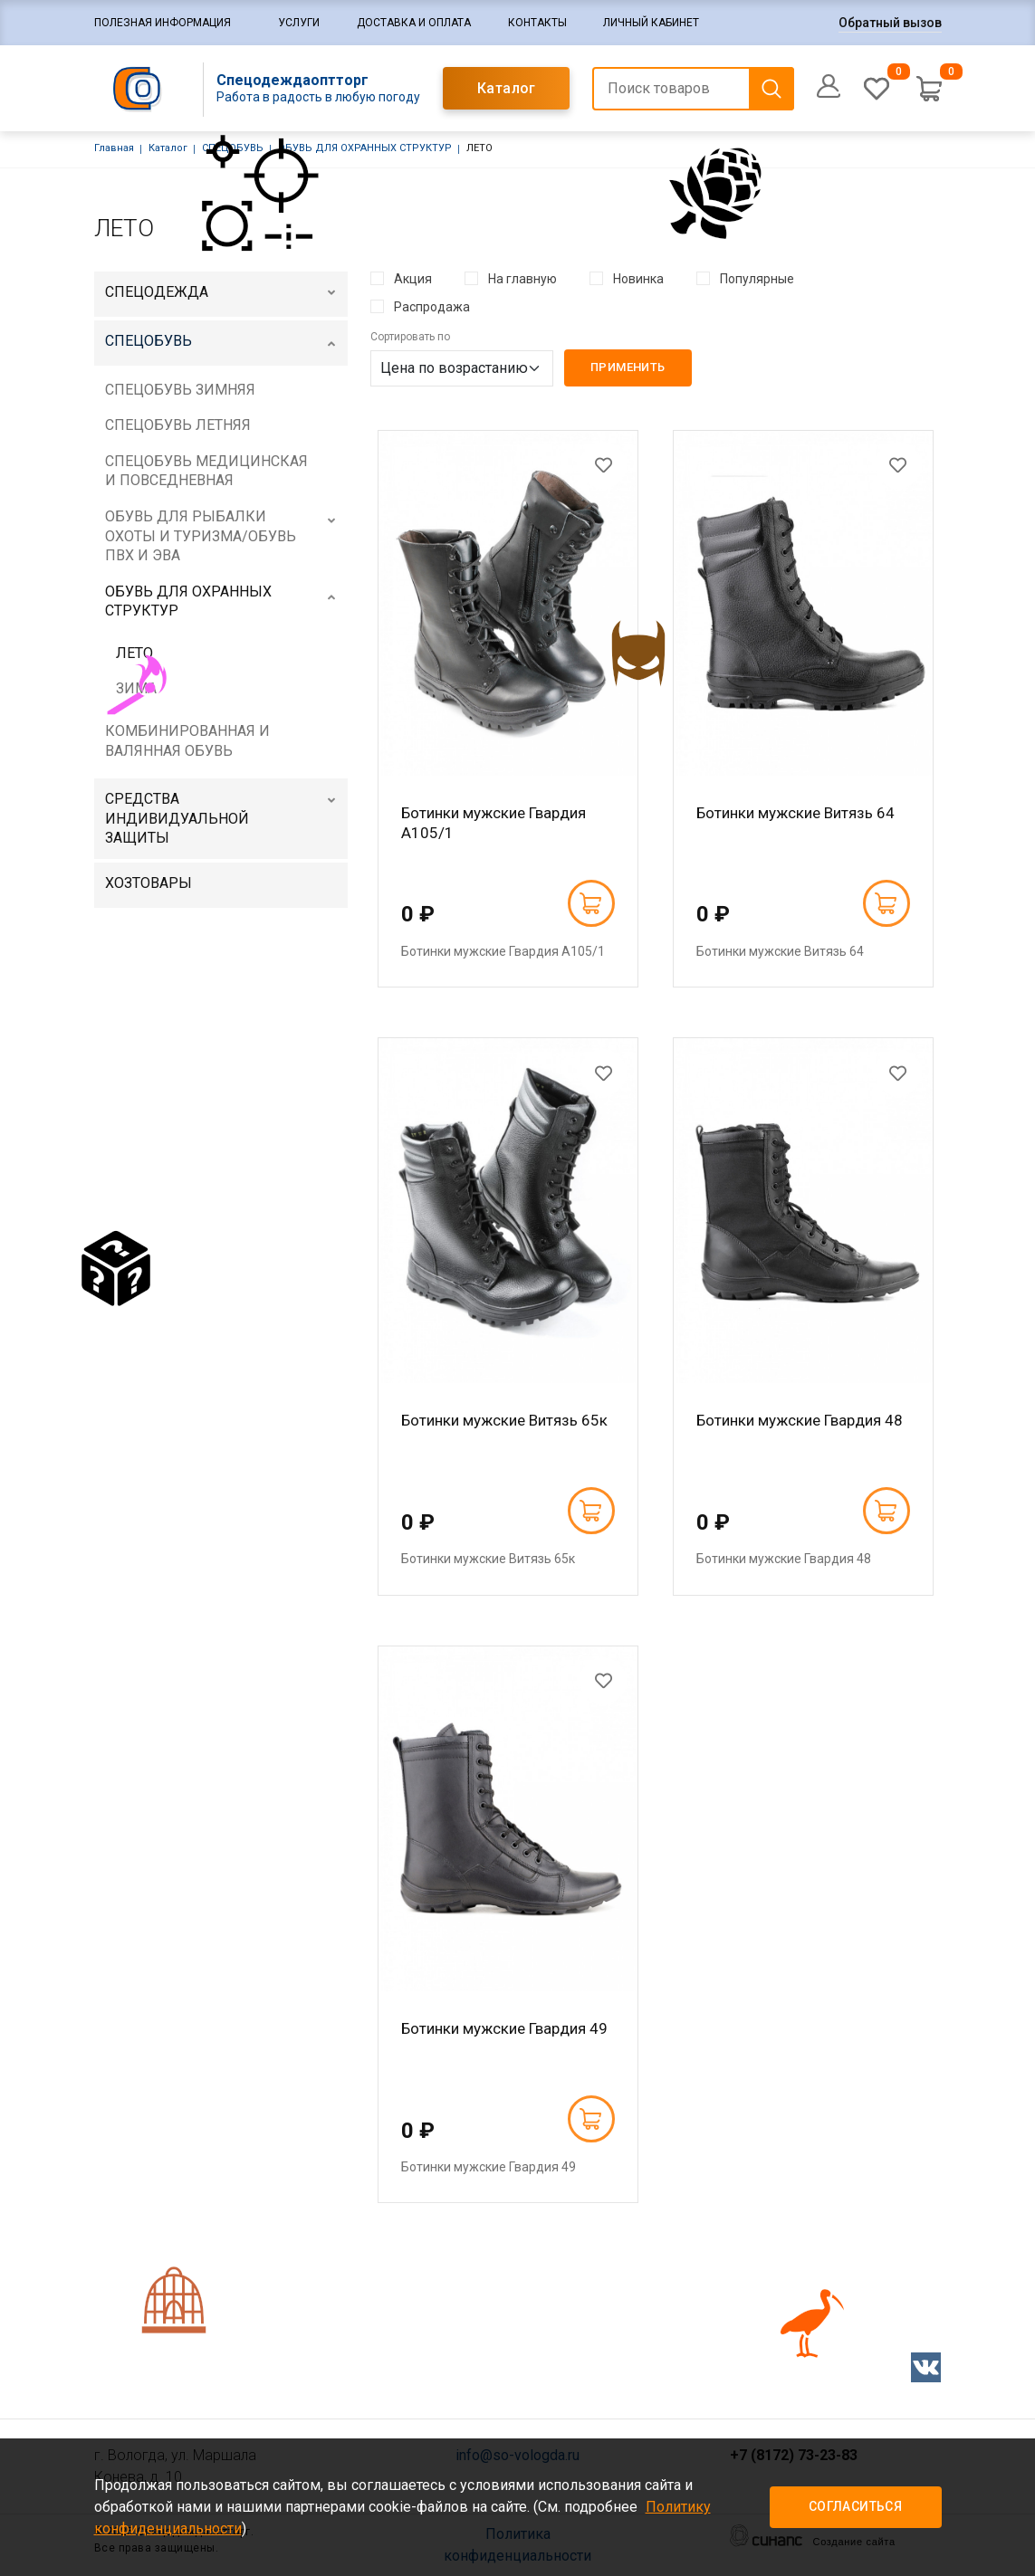 The width and height of the screenshot is (1035, 2576). What do you see at coordinates (638, 654) in the screenshot?
I see `select batman or superhero character` at bounding box center [638, 654].